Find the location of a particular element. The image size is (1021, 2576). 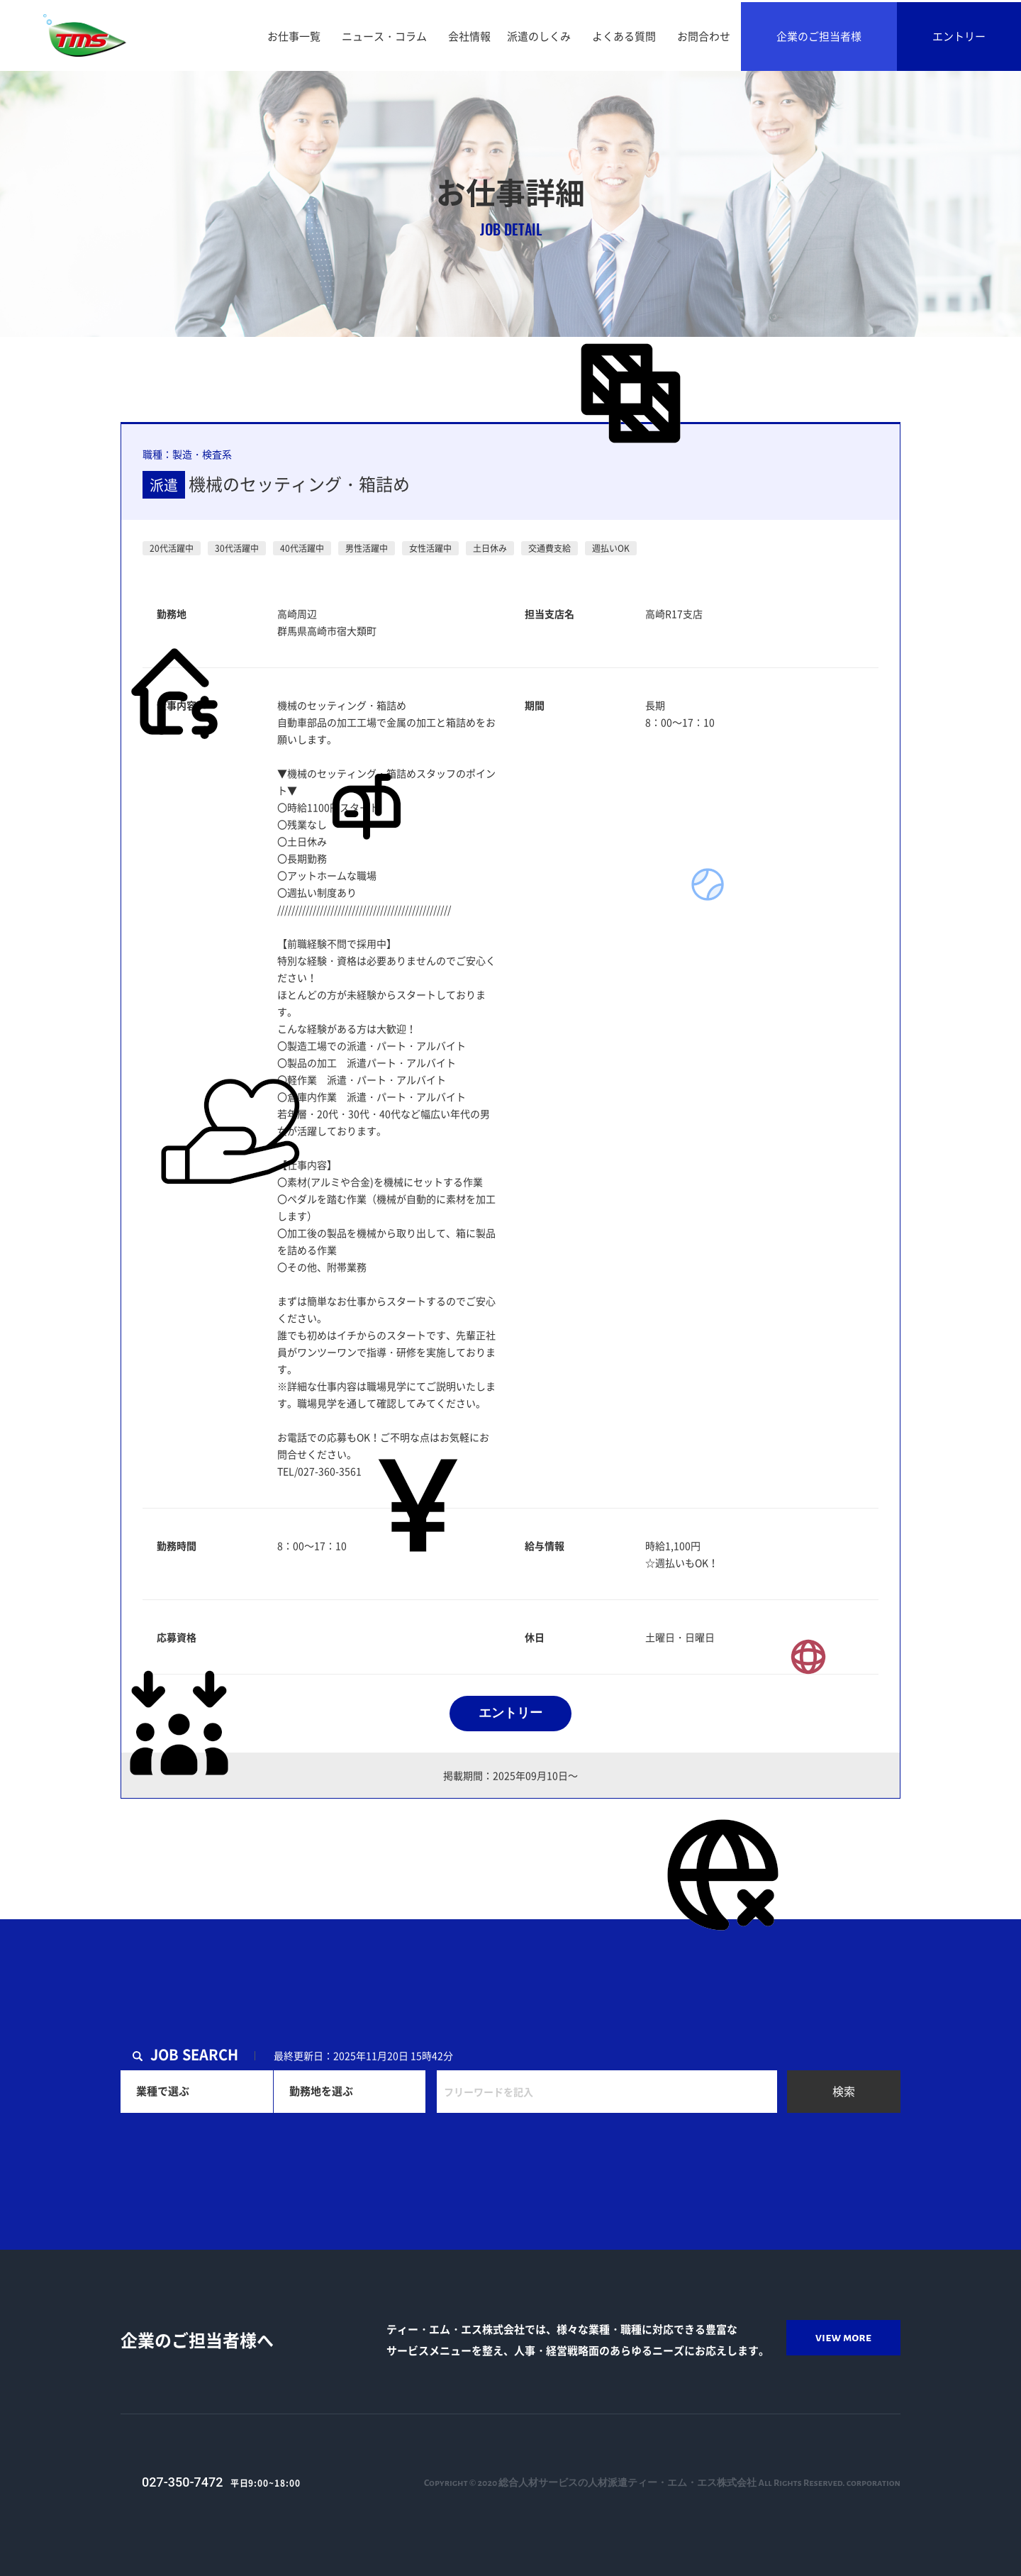

view home financing or mortgage options is located at coordinates (174, 692).